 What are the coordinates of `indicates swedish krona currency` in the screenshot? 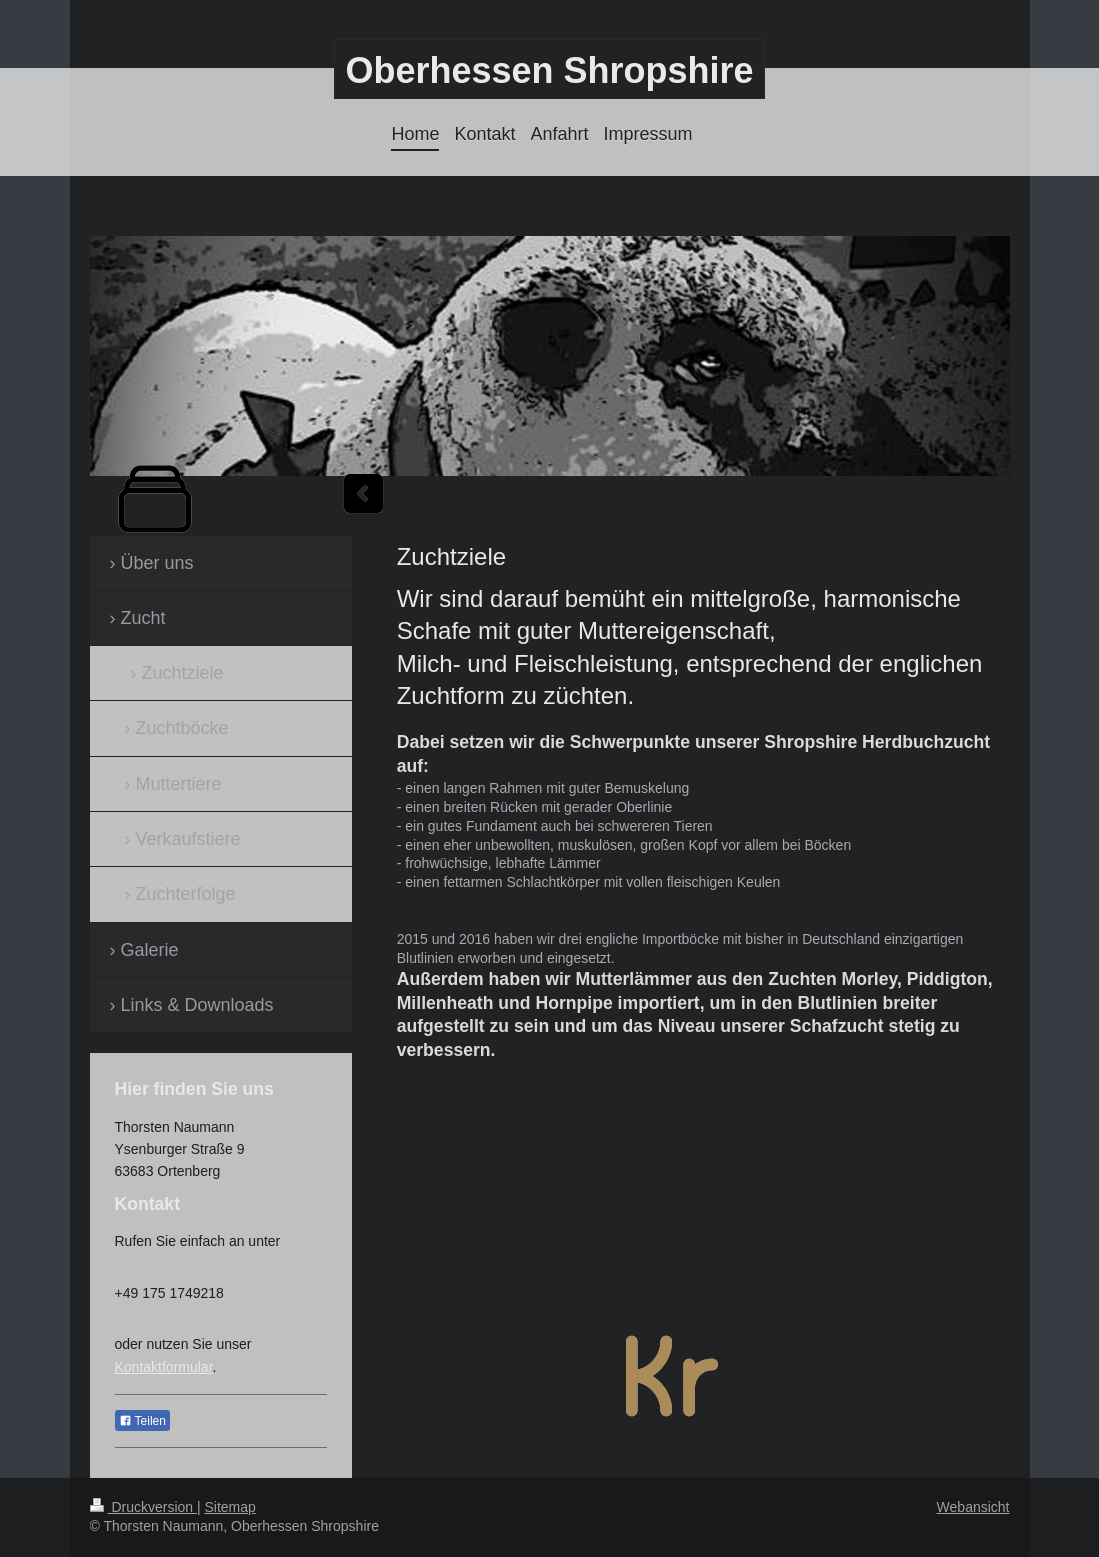 It's located at (672, 1376).